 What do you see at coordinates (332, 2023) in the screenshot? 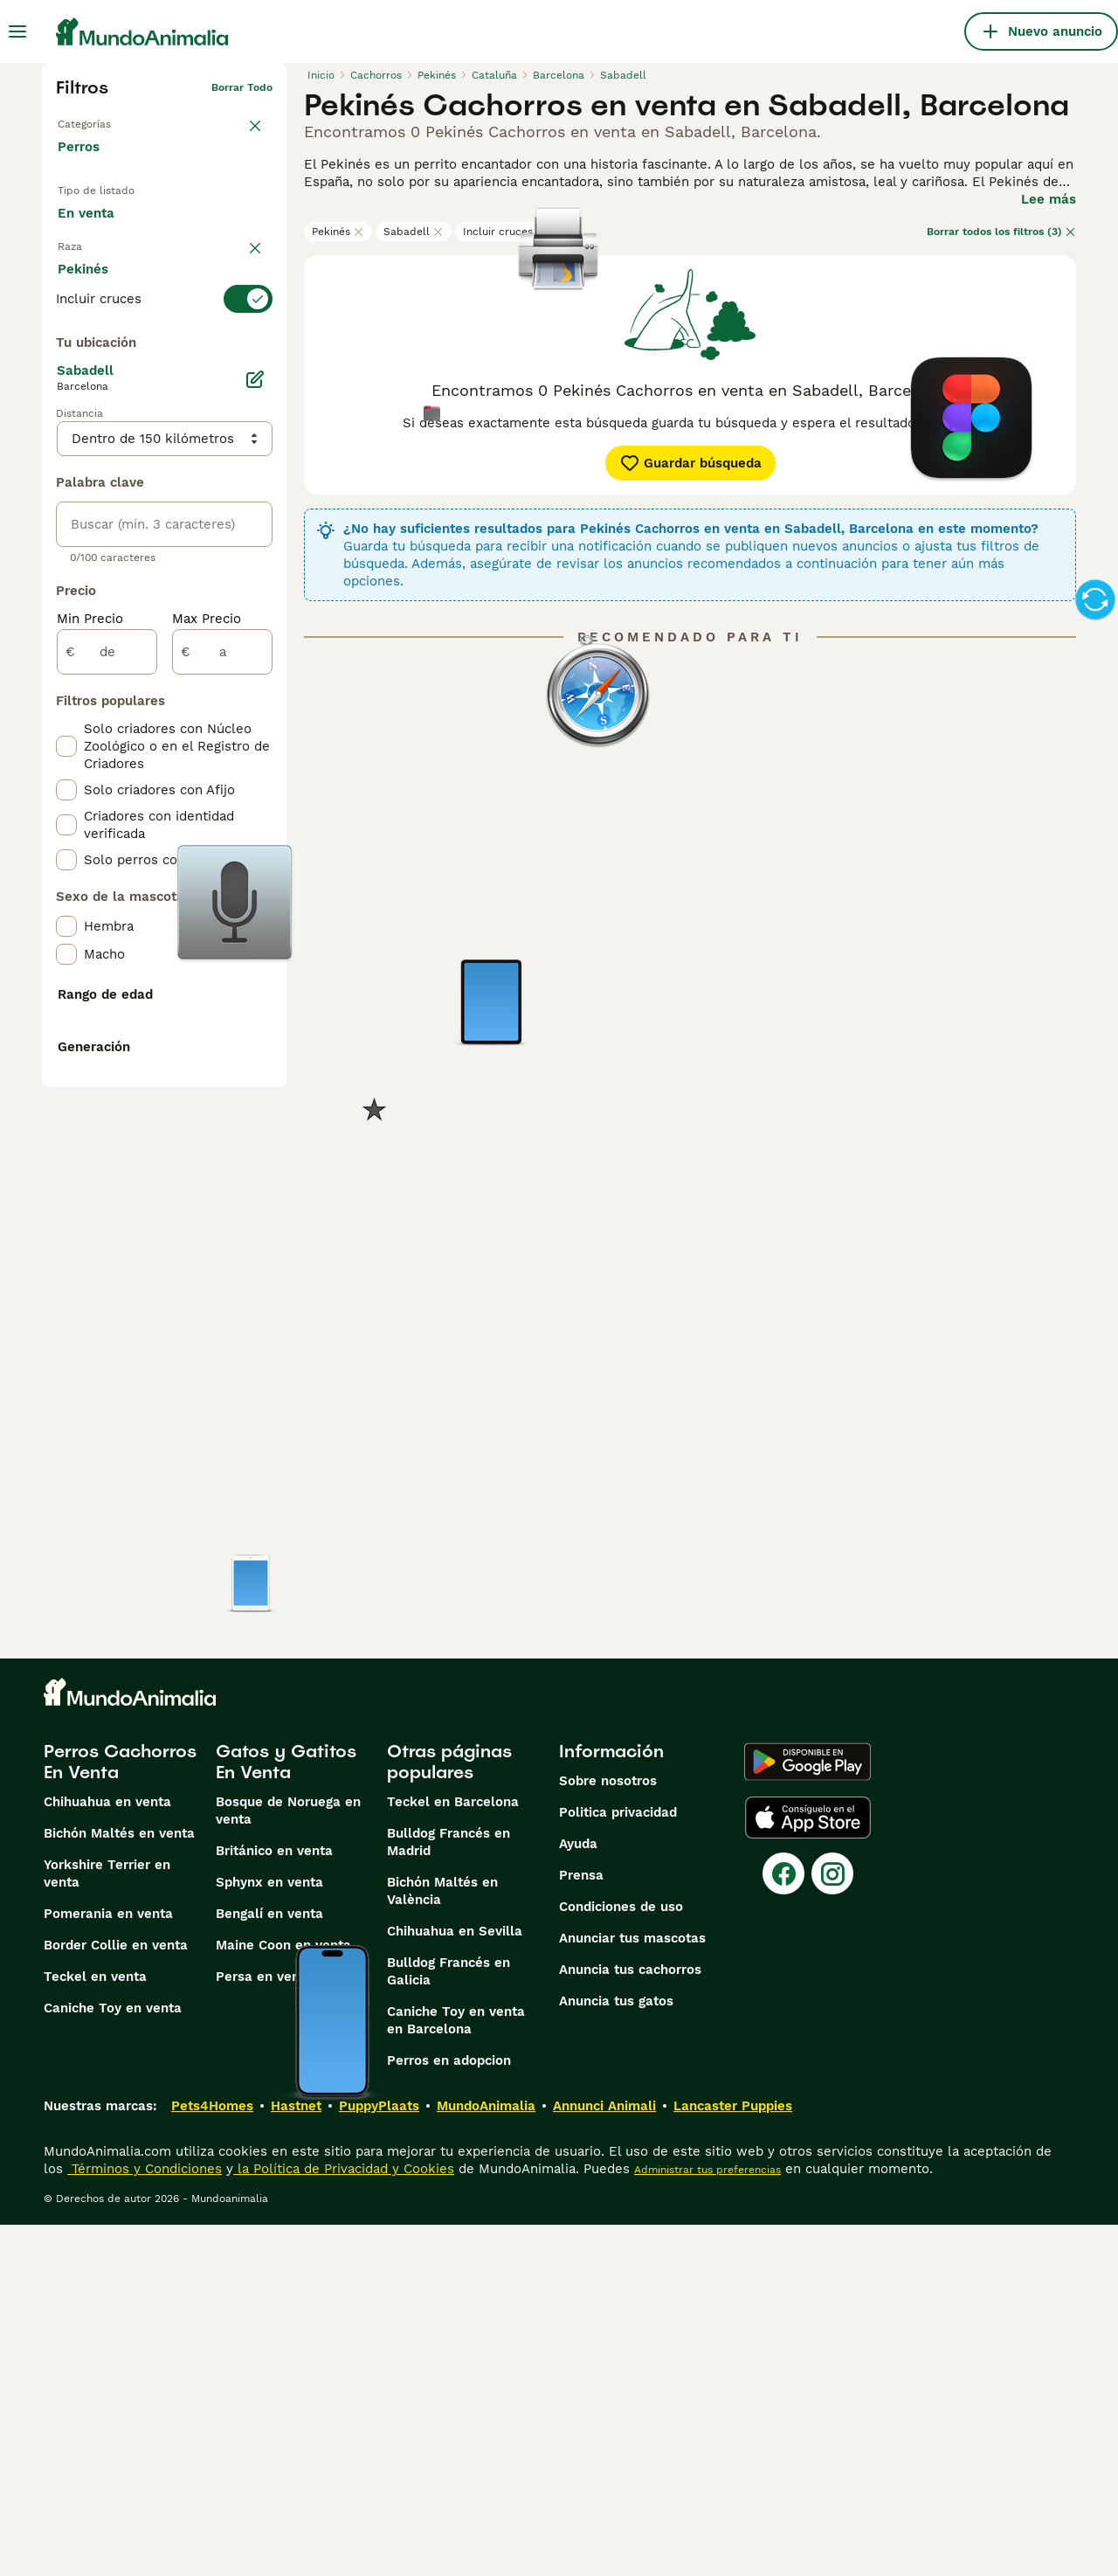
I see `indicates a connected iPhone device` at bounding box center [332, 2023].